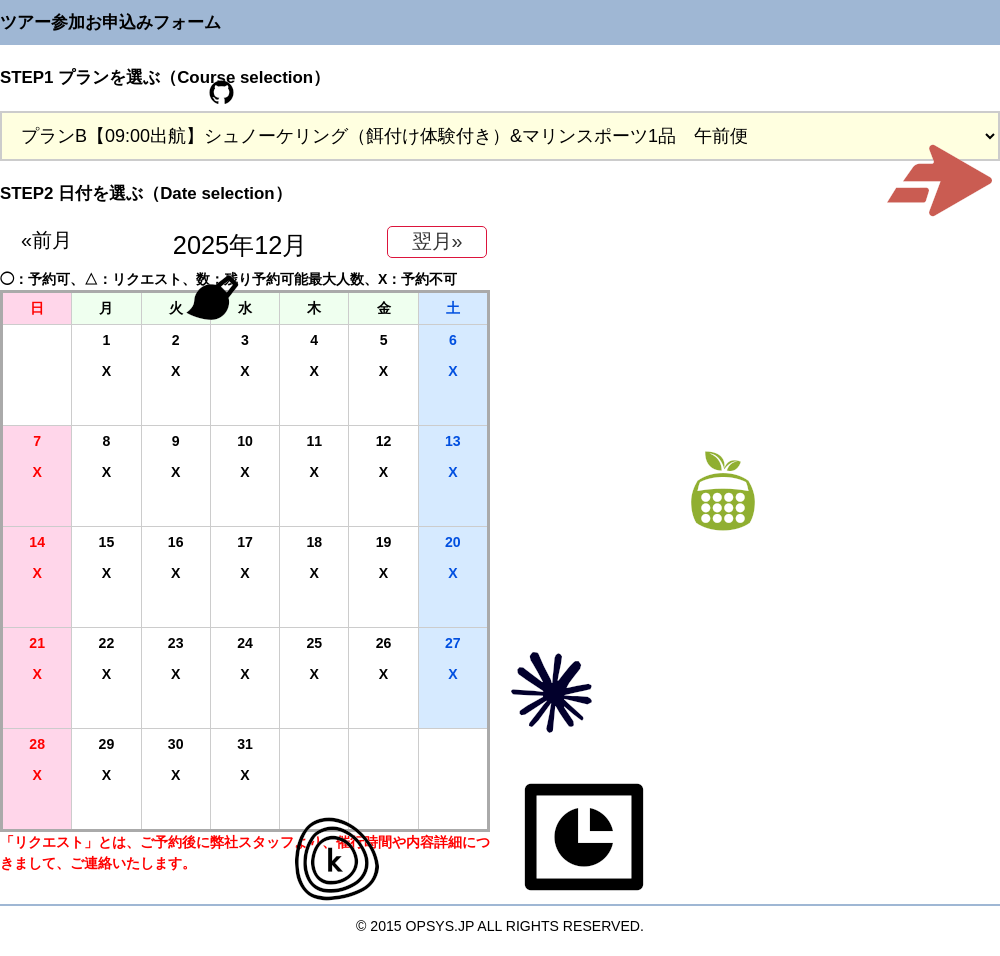 This screenshot has width=1000, height=956. What do you see at coordinates (337, 859) in the screenshot?
I see `visit the Keep a Changelog website` at bounding box center [337, 859].